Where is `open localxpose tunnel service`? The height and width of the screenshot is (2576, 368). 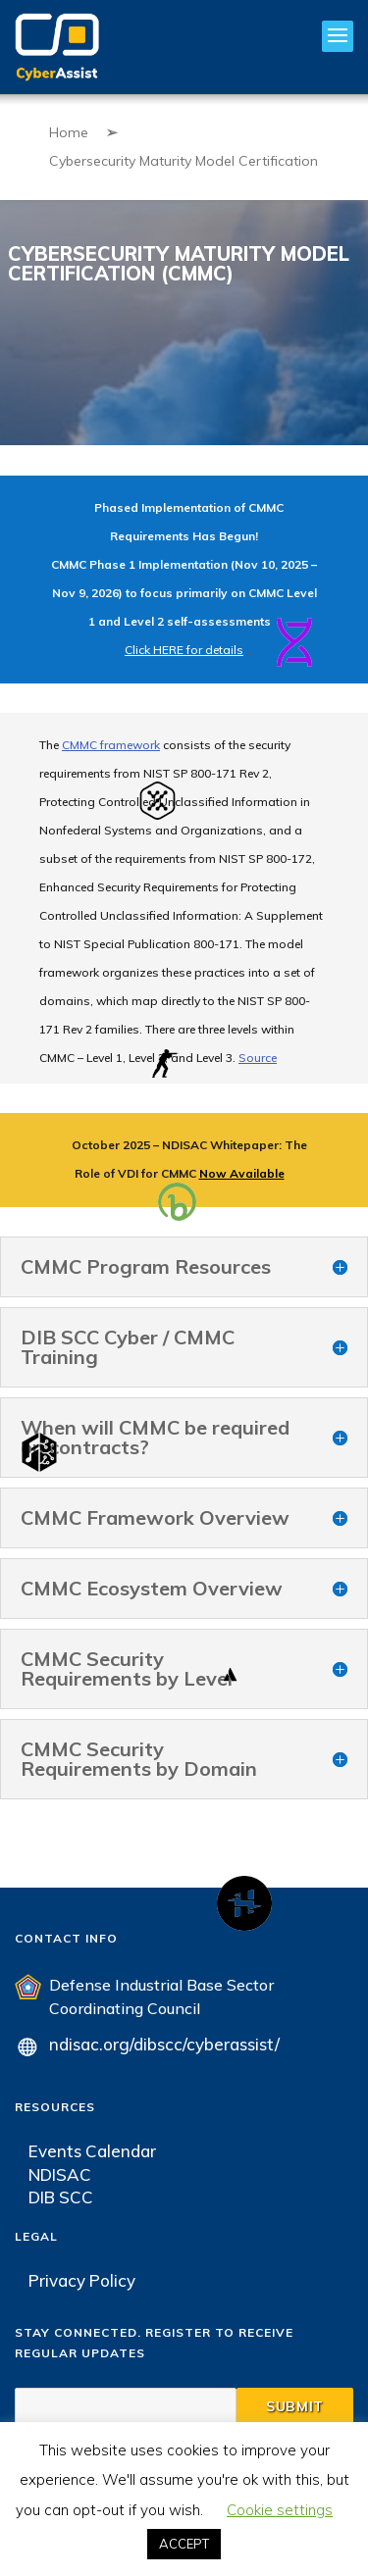
open localxpose tunnel service is located at coordinates (157, 800).